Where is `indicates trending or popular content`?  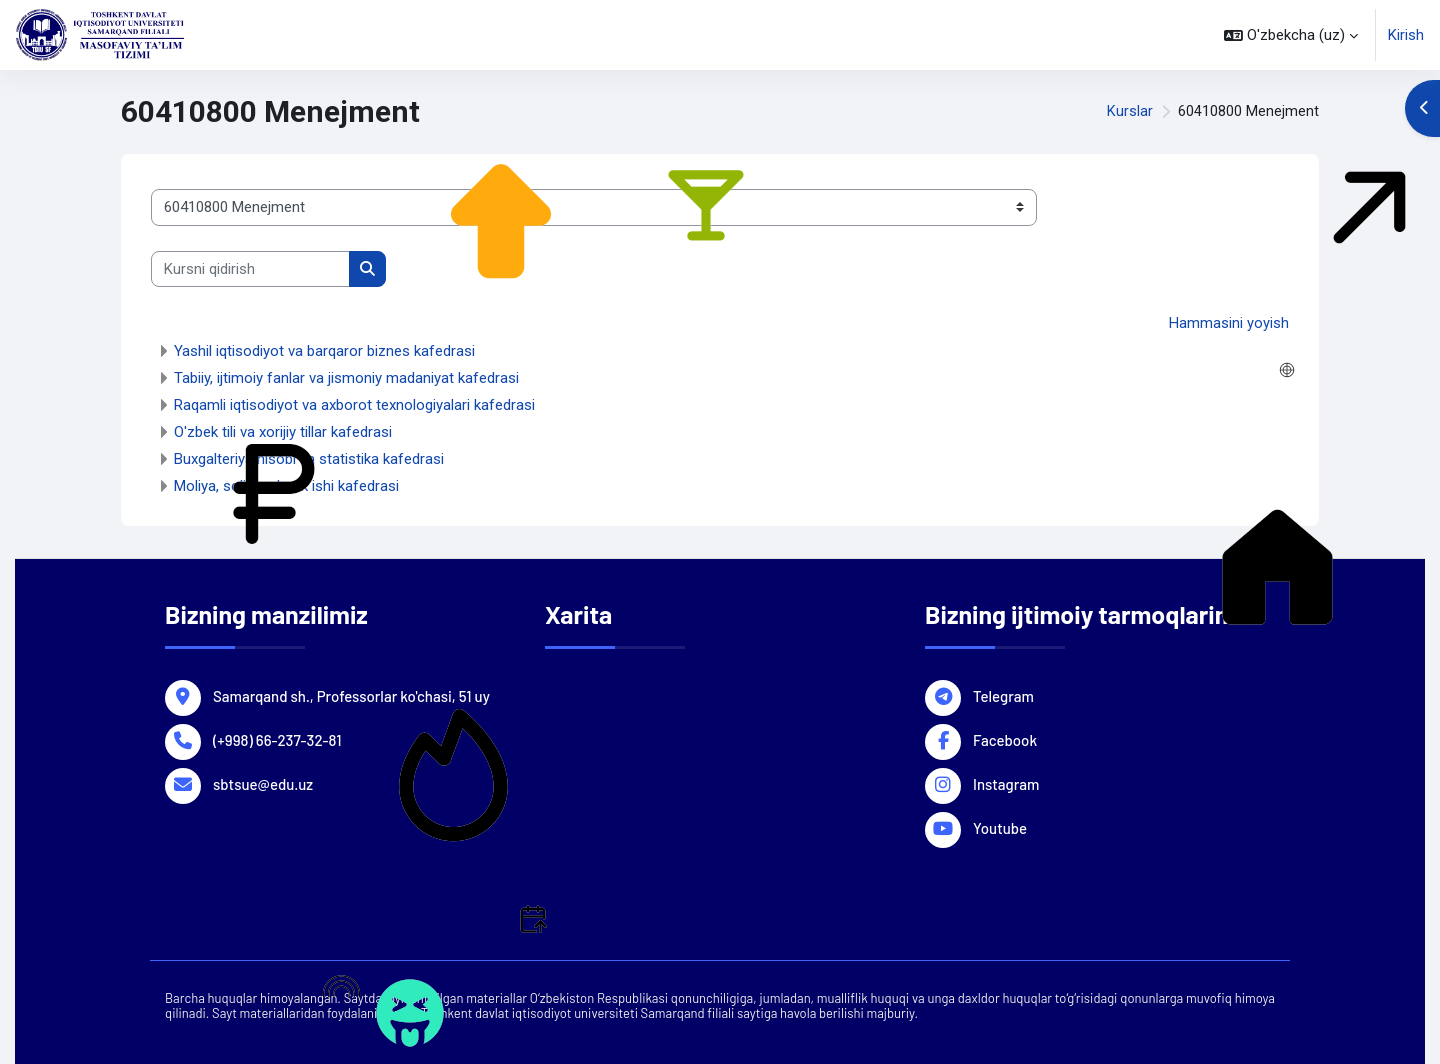
indicates trending or popular content is located at coordinates (453, 777).